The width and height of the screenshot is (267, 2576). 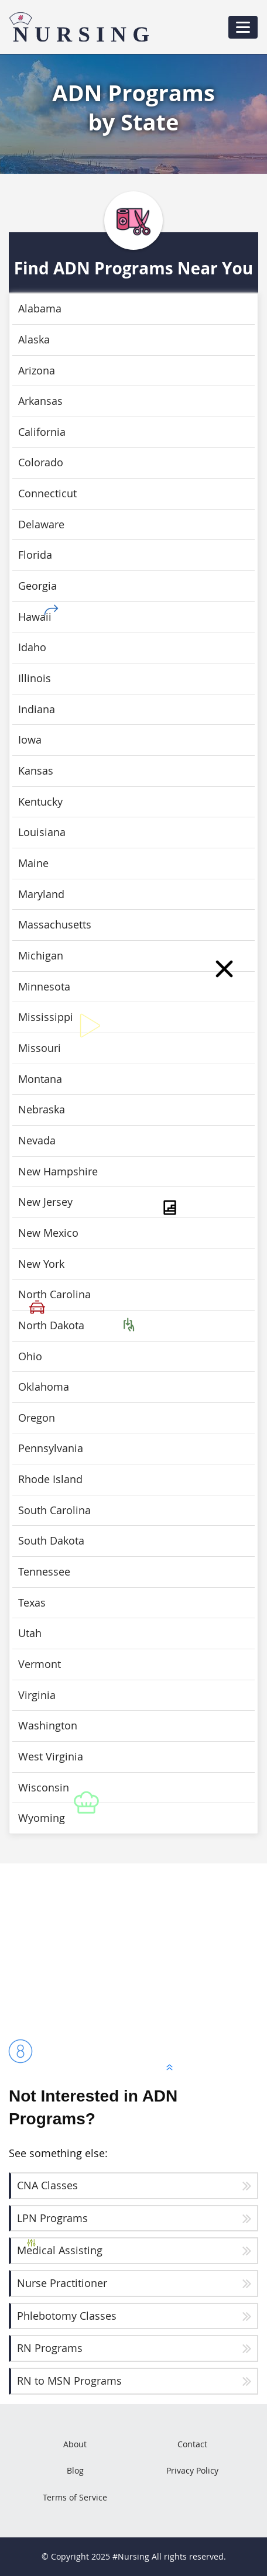 I want to click on indicates police or emergency services, so click(x=37, y=1308).